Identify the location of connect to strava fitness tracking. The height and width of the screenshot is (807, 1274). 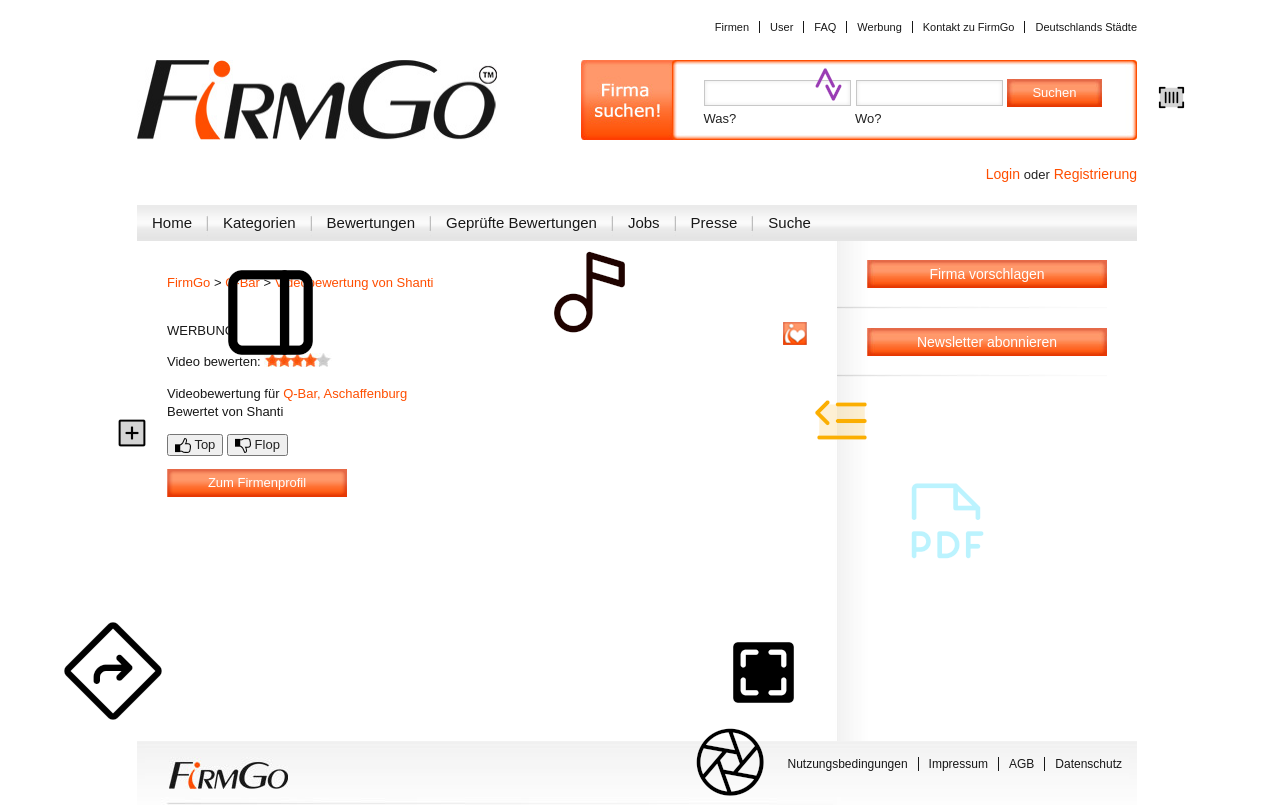
(828, 84).